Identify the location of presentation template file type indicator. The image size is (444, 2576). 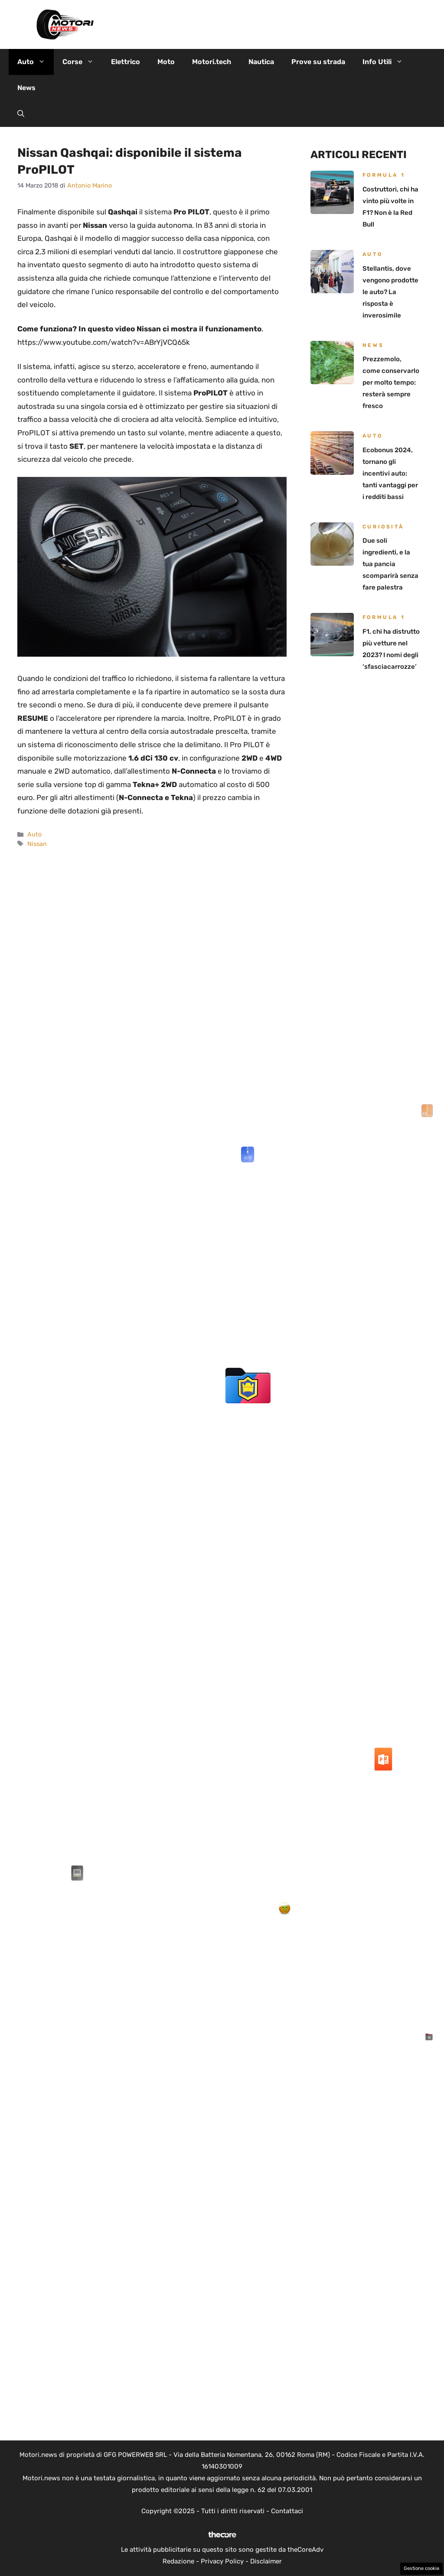
(383, 1759).